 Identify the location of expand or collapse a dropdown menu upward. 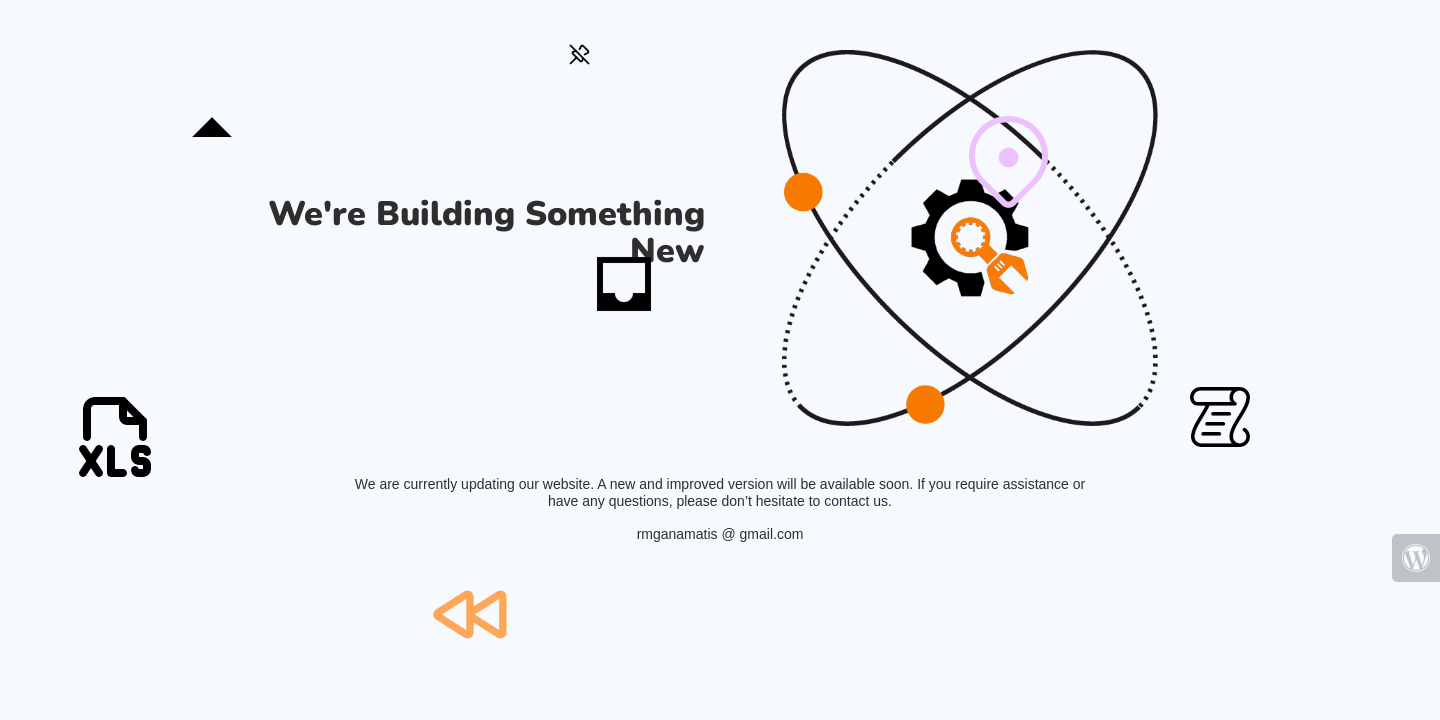
(212, 129).